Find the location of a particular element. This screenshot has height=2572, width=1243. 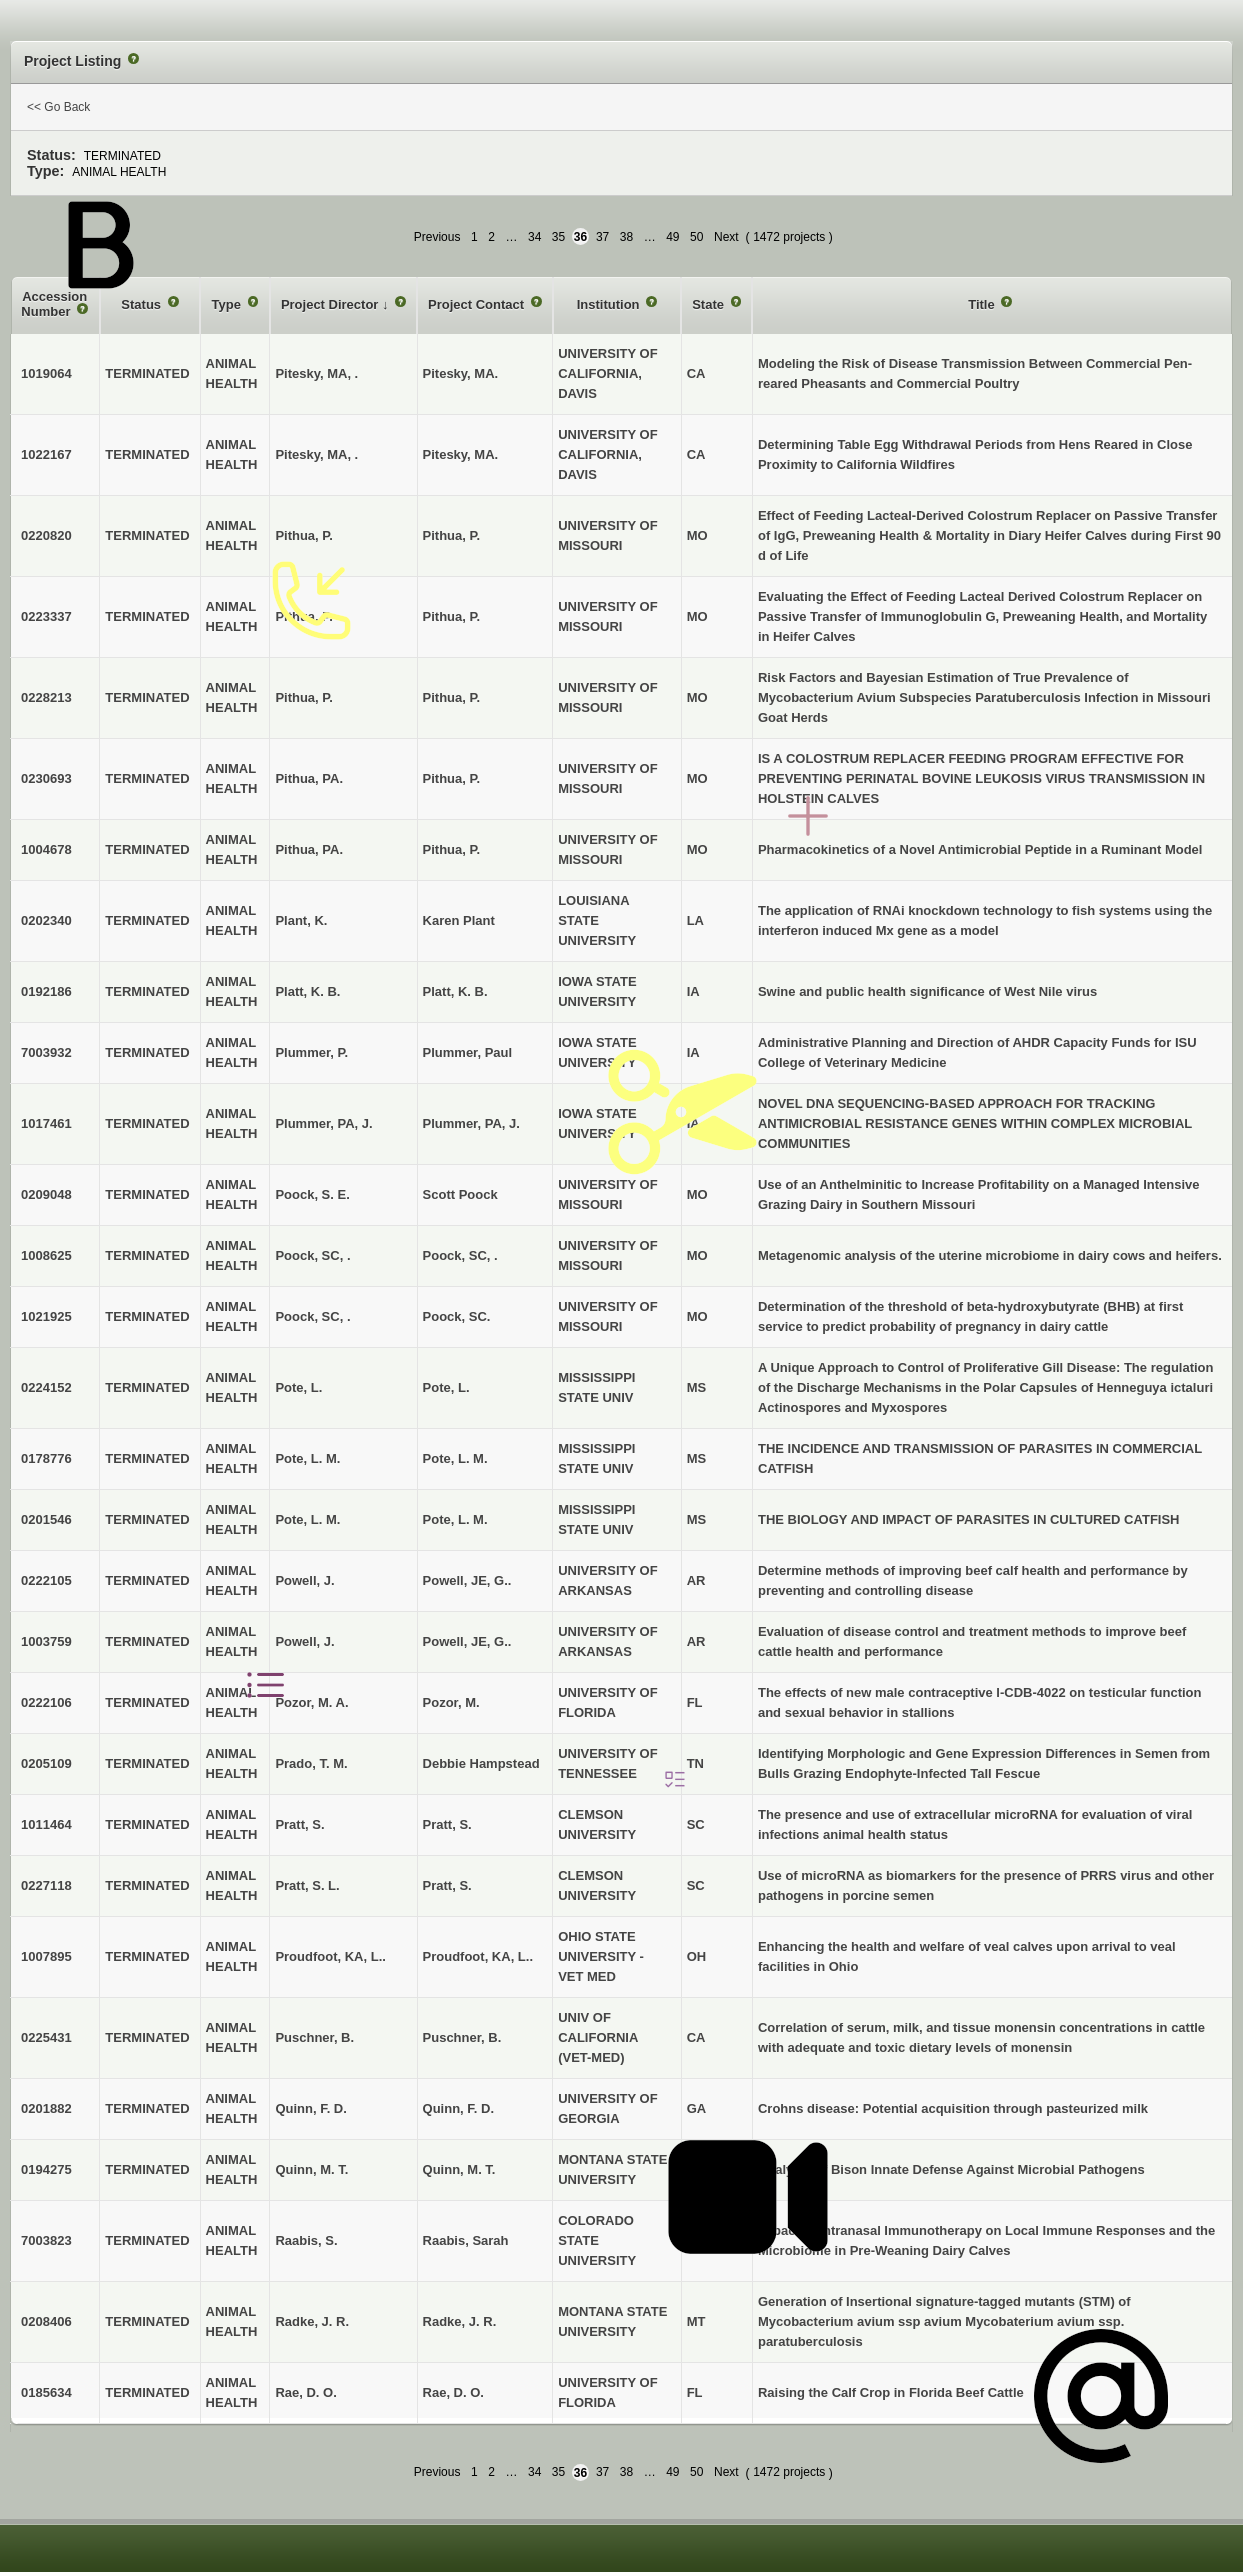

view items in list format is located at coordinates (266, 1685).